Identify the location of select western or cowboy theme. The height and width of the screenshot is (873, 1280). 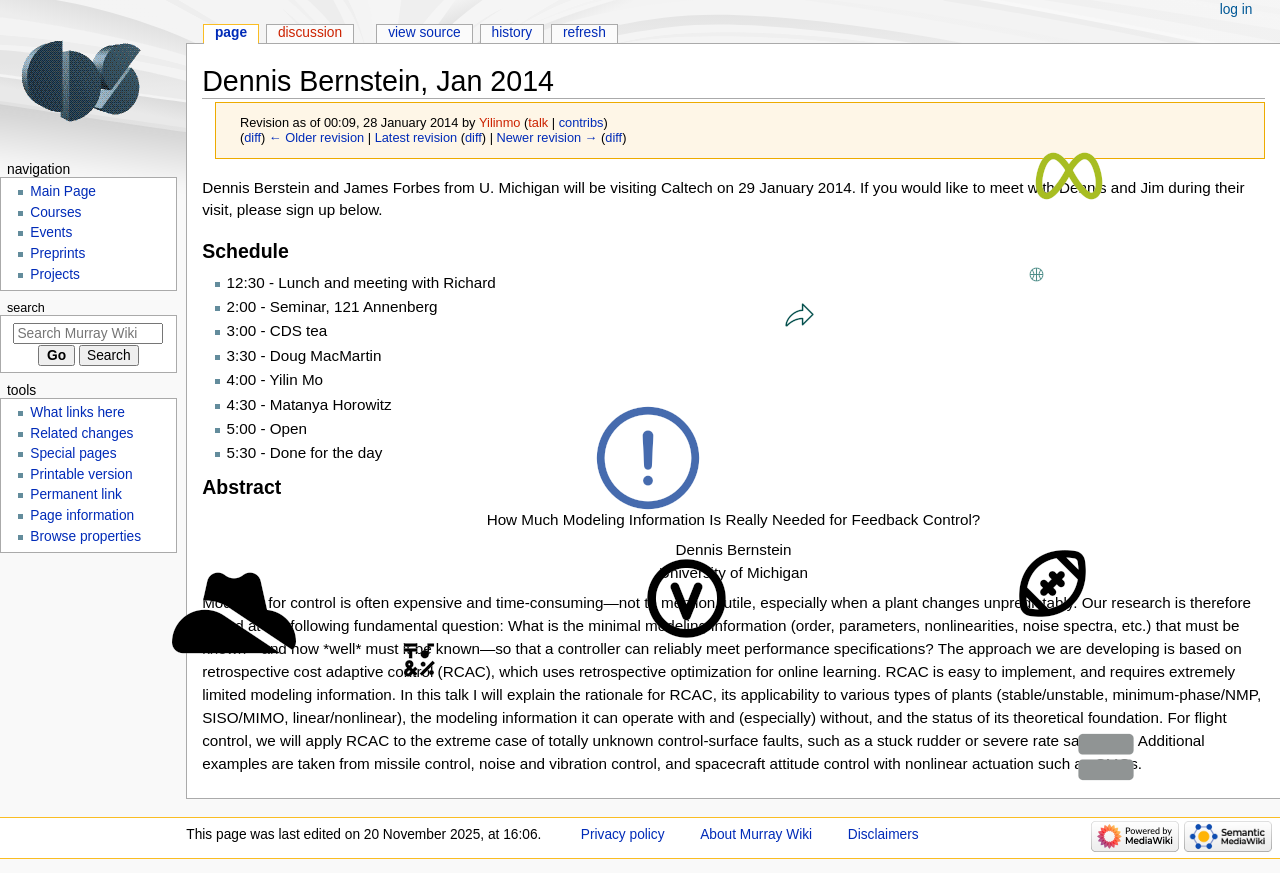
(234, 616).